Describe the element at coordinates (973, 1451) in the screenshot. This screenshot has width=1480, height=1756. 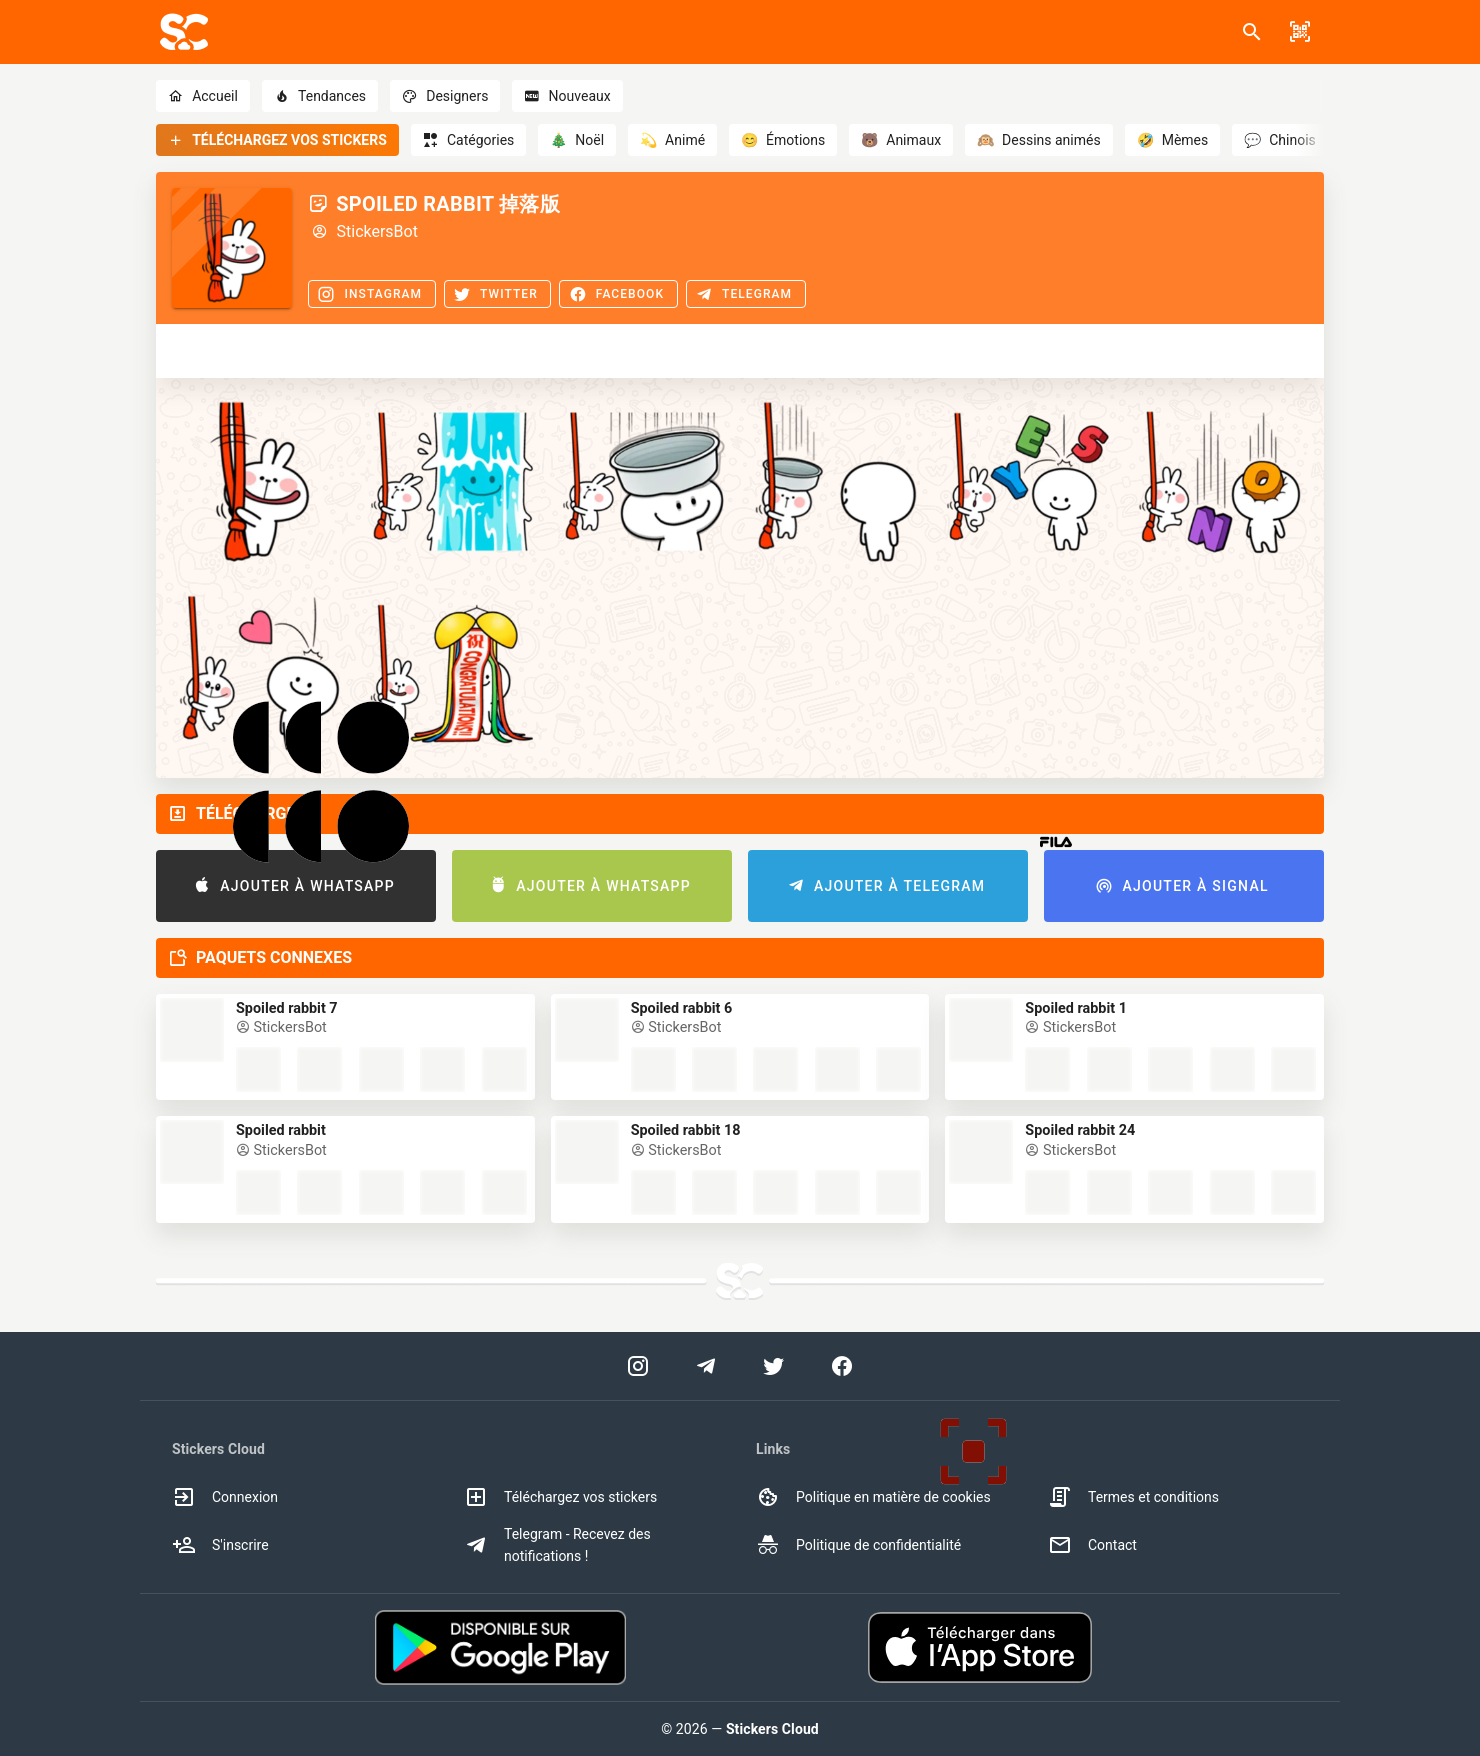
I see `enable focus mode to minimize distractions` at that location.